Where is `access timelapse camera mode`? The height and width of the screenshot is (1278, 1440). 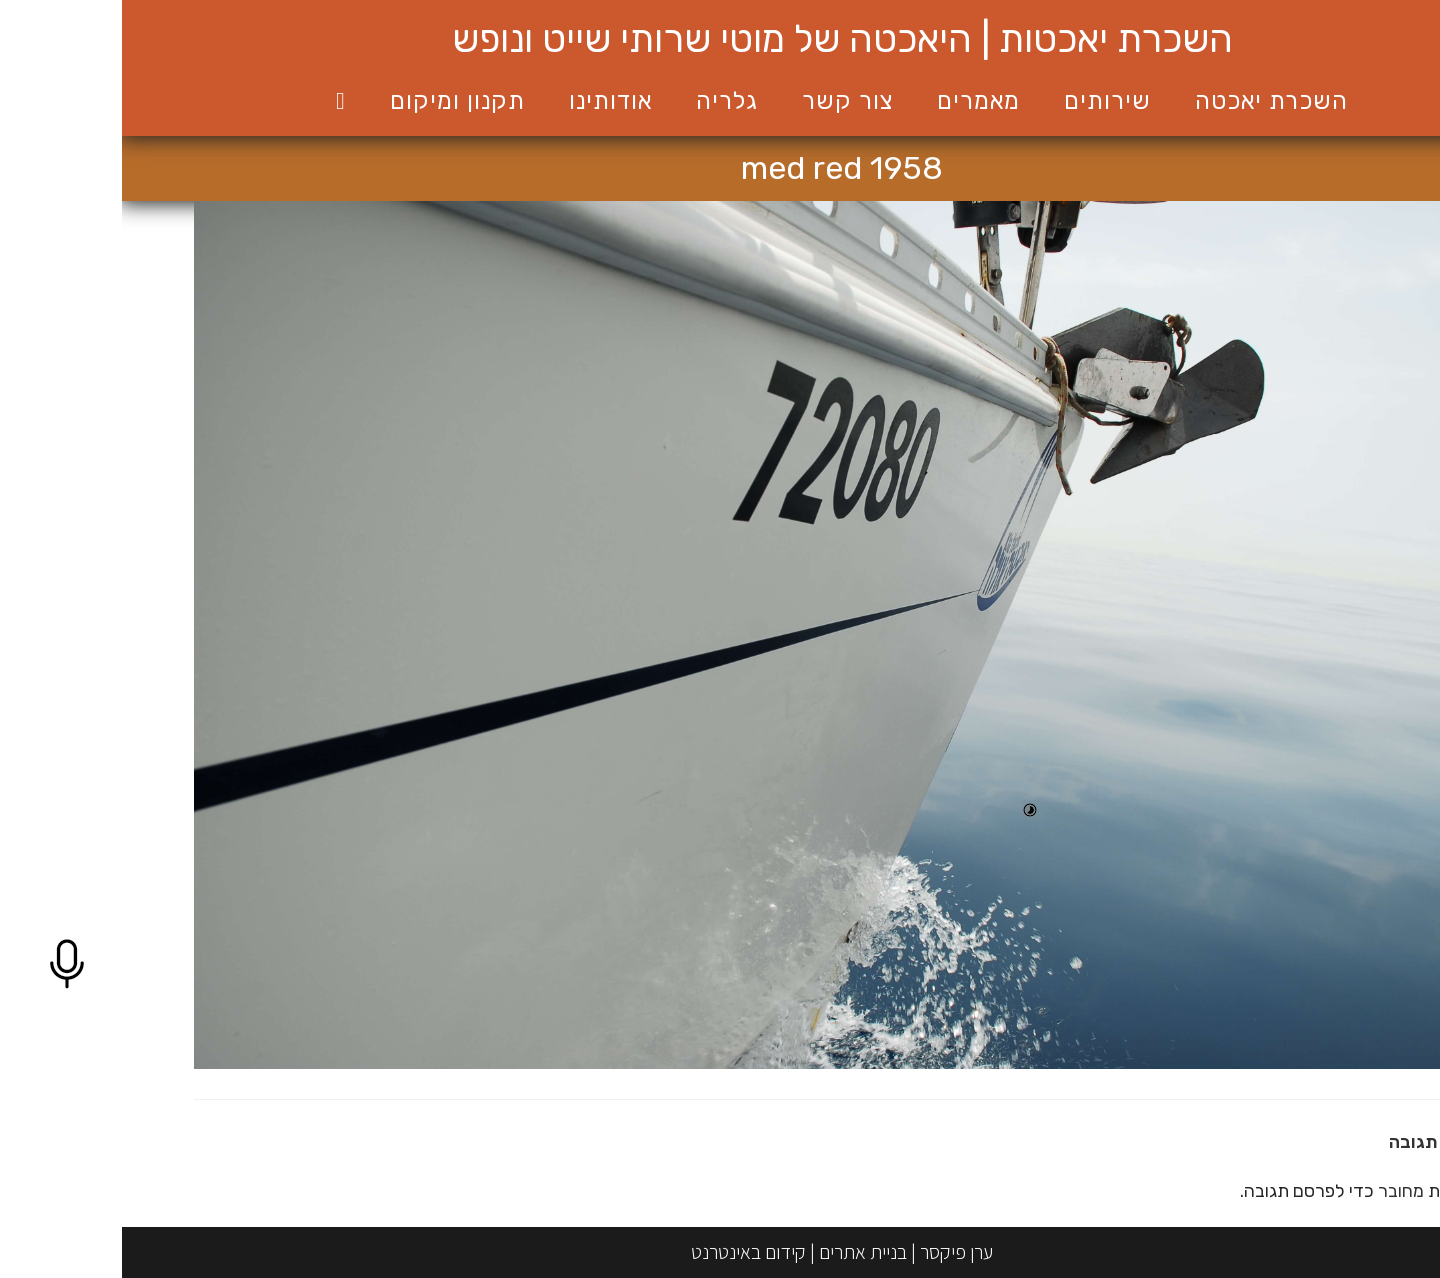
access timelapse camera mode is located at coordinates (1030, 810).